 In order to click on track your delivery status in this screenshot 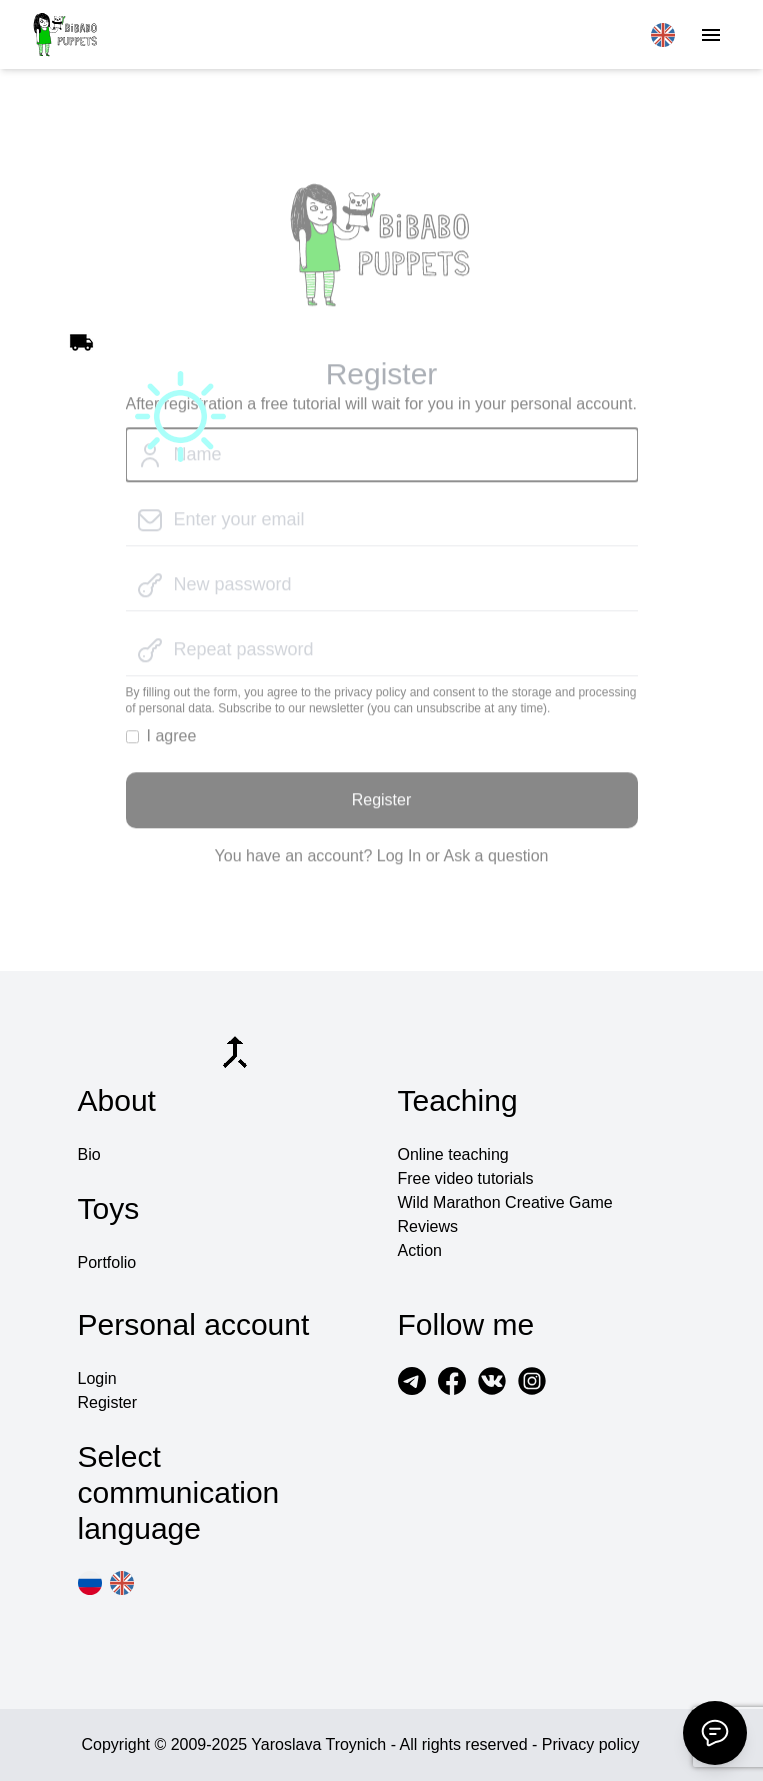, I will do `click(81, 342)`.